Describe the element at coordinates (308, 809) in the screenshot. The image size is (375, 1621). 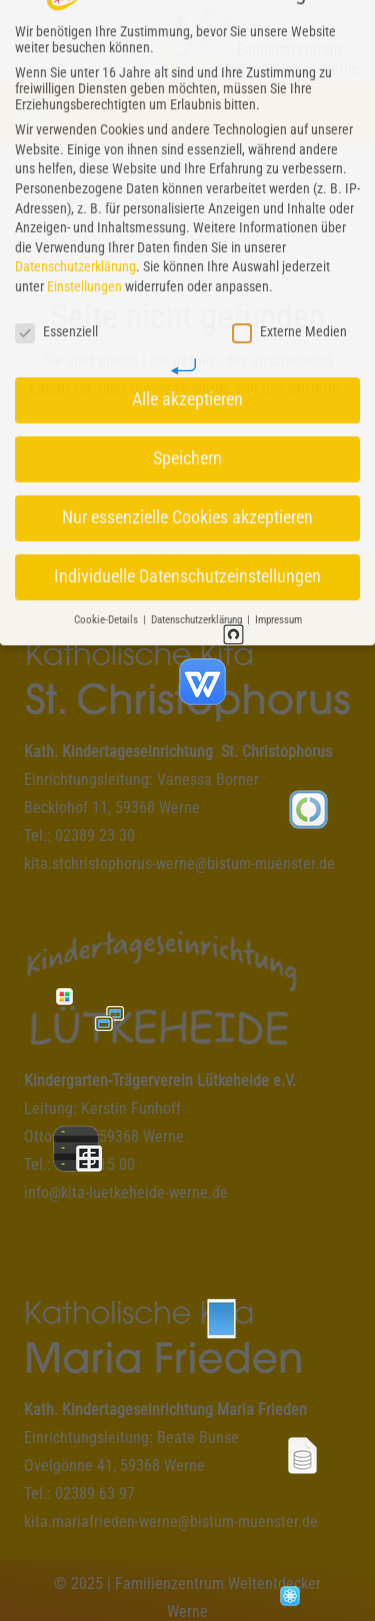
I see `open the AusweisApp for German digital ID authentication` at that location.